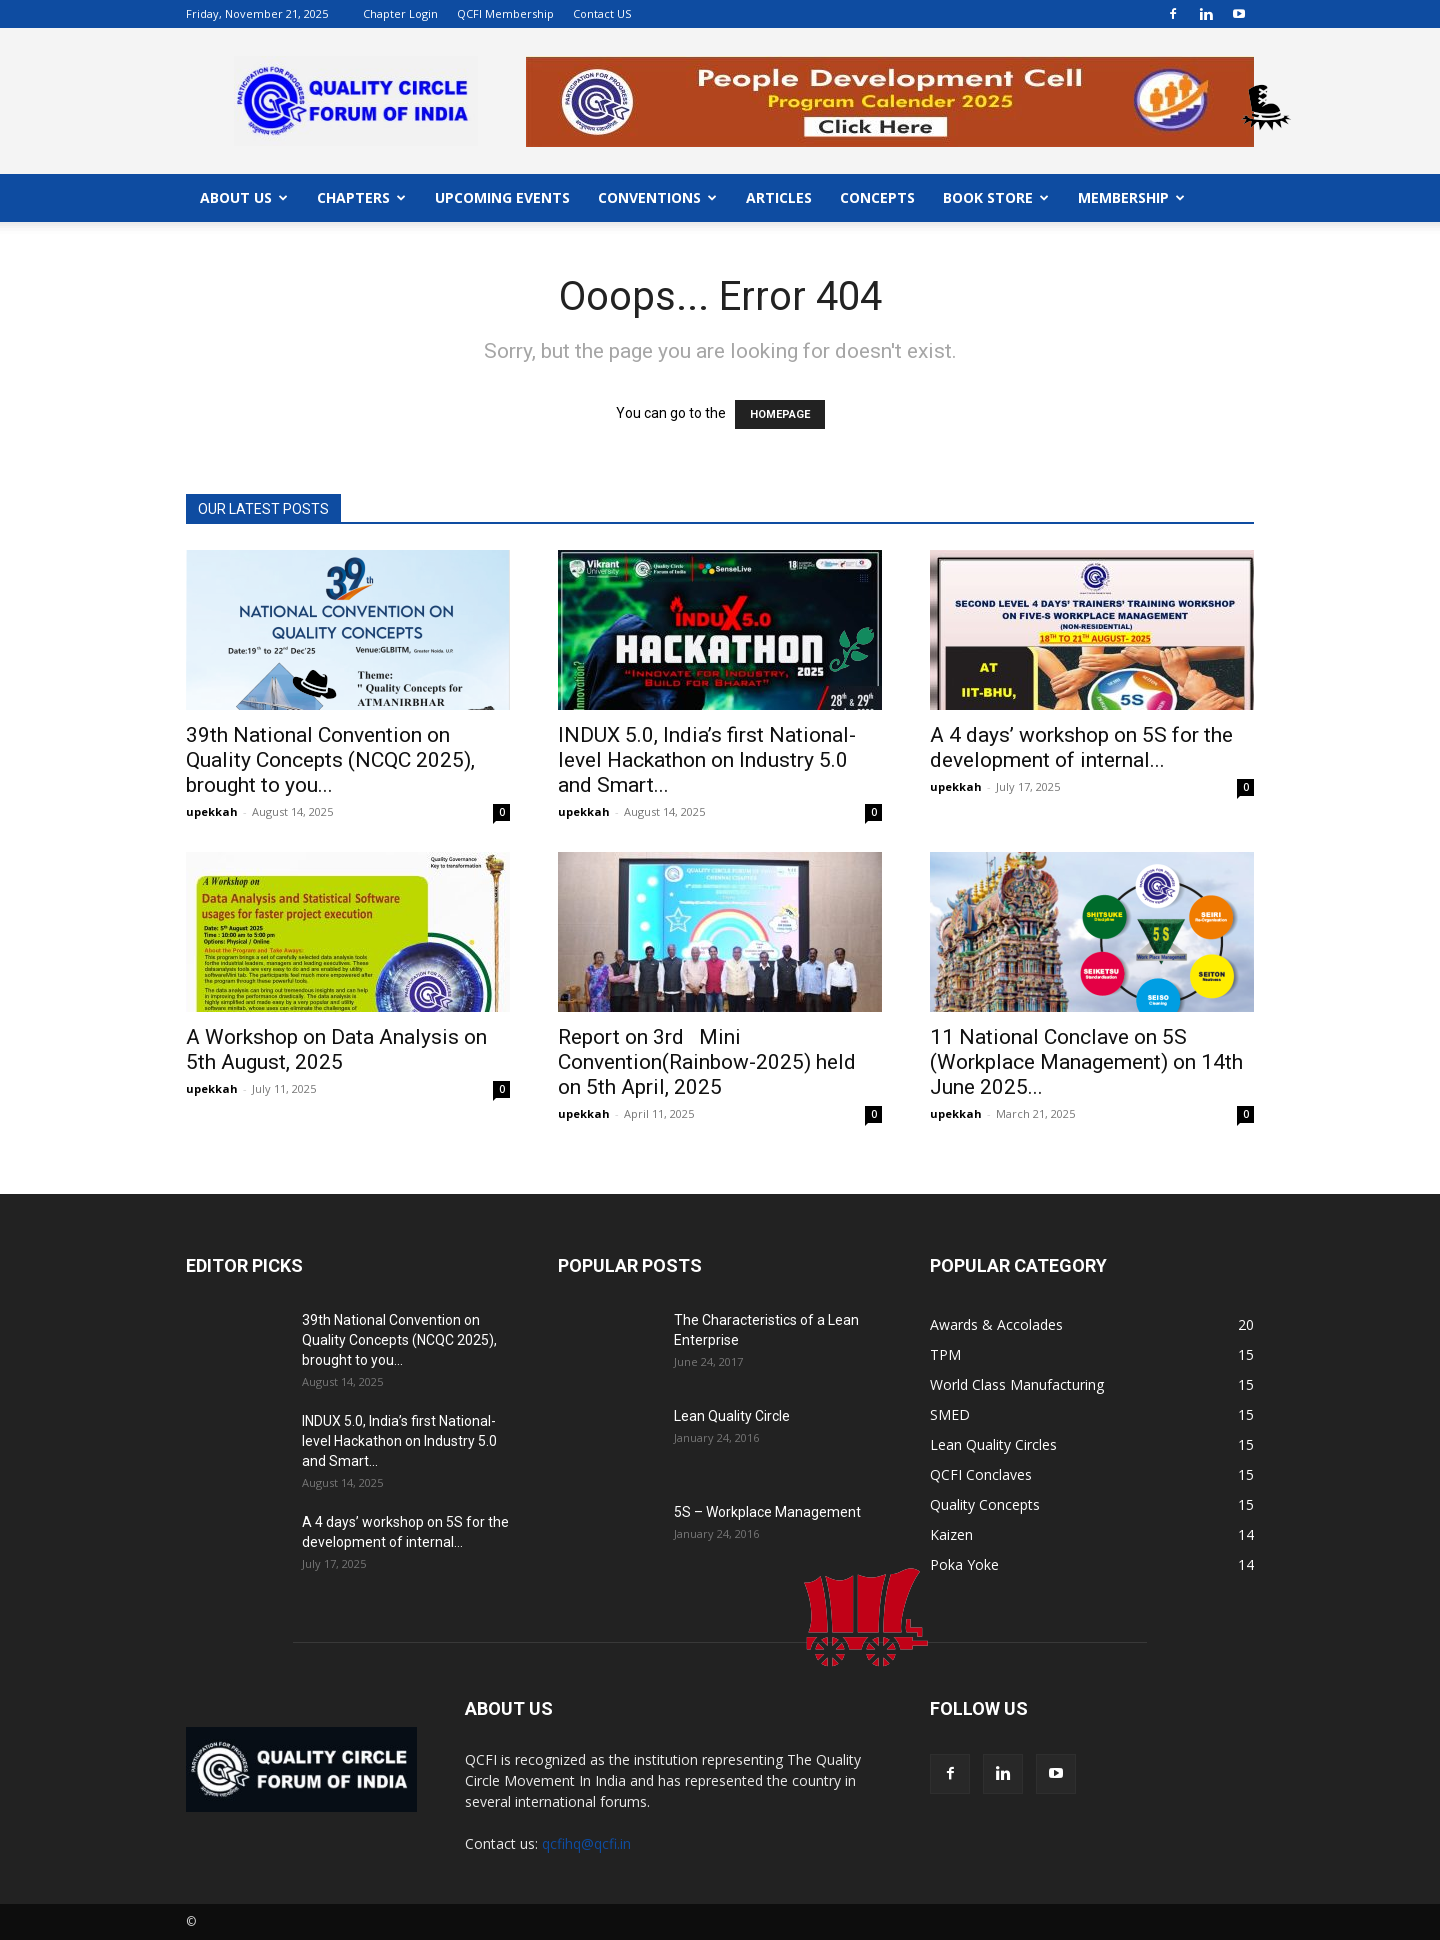  Describe the element at coordinates (1266, 108) in the screenshot. I see `perform a stomp or ground attack` at that location.